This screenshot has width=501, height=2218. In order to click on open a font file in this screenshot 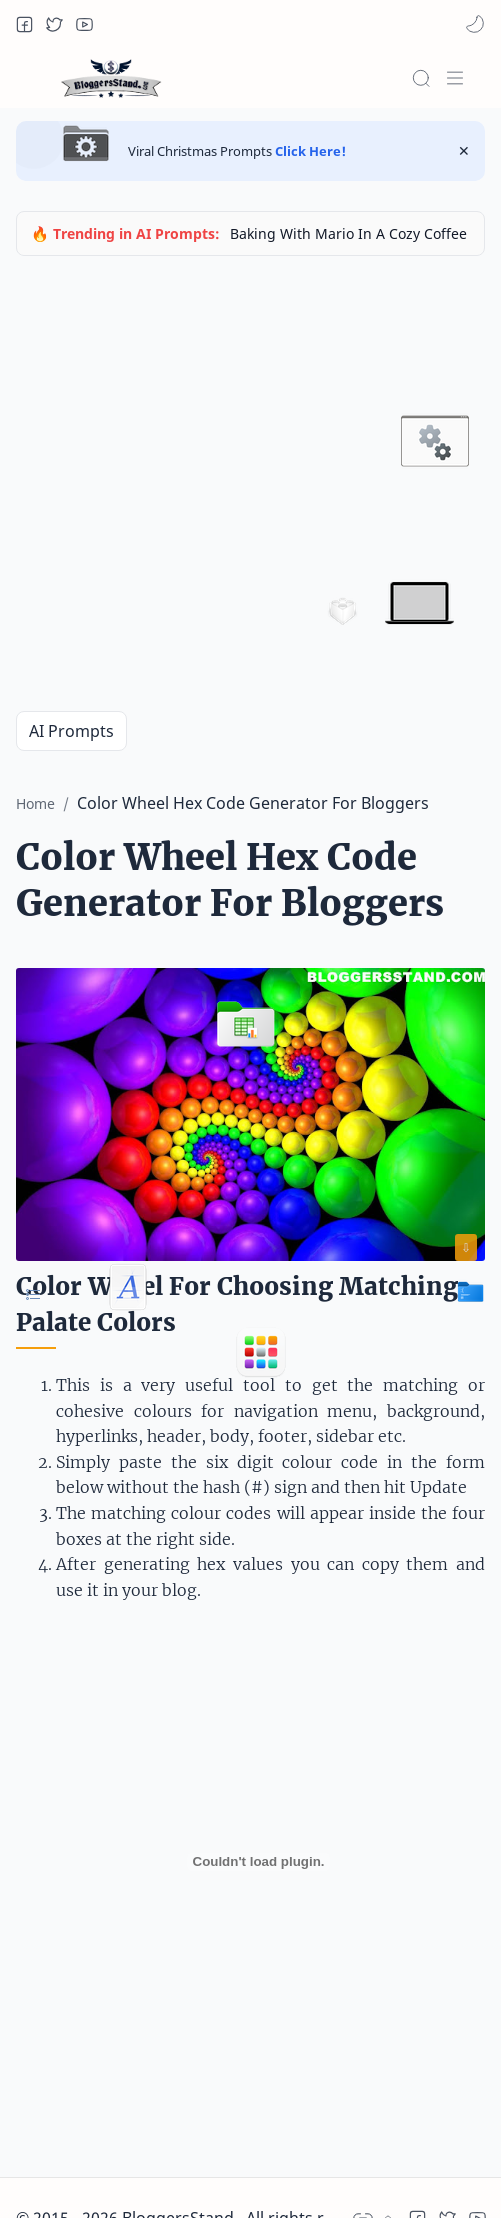, I will do `click(128, 1287)`.